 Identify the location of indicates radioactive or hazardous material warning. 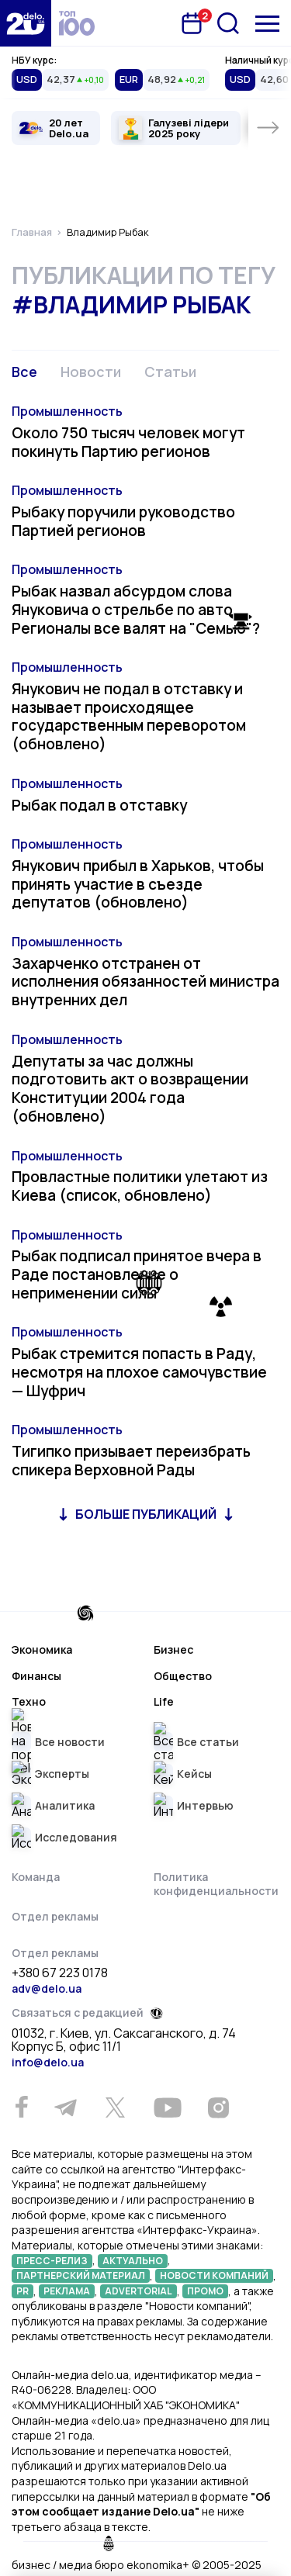
(220, 1306).